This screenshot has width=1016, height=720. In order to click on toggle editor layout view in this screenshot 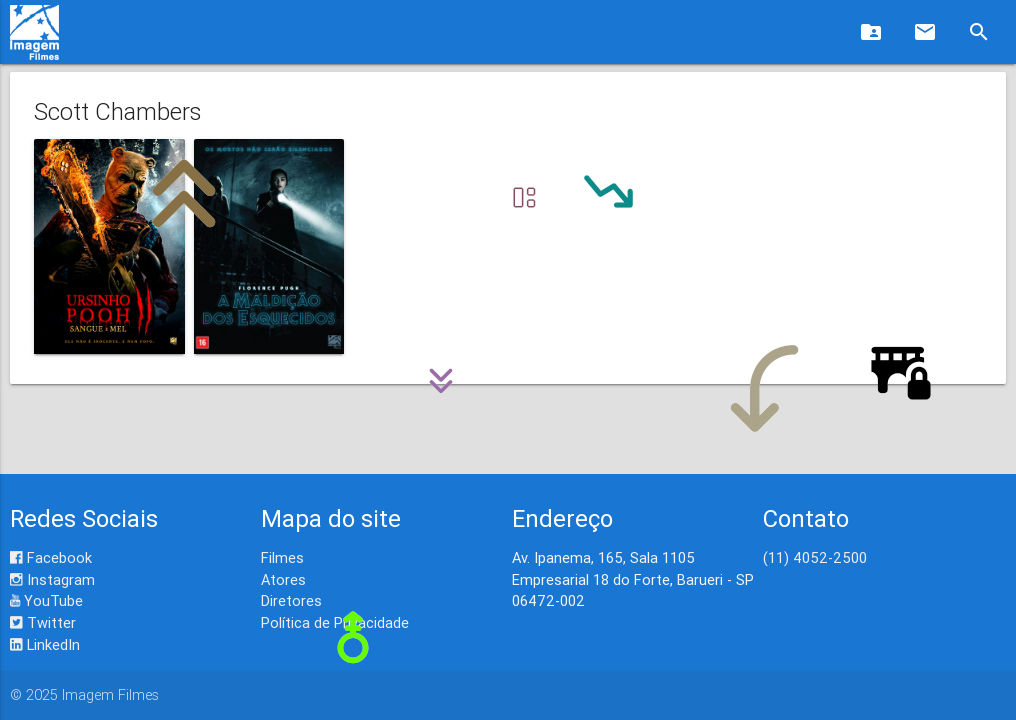, I will do `click(523, 197)`.